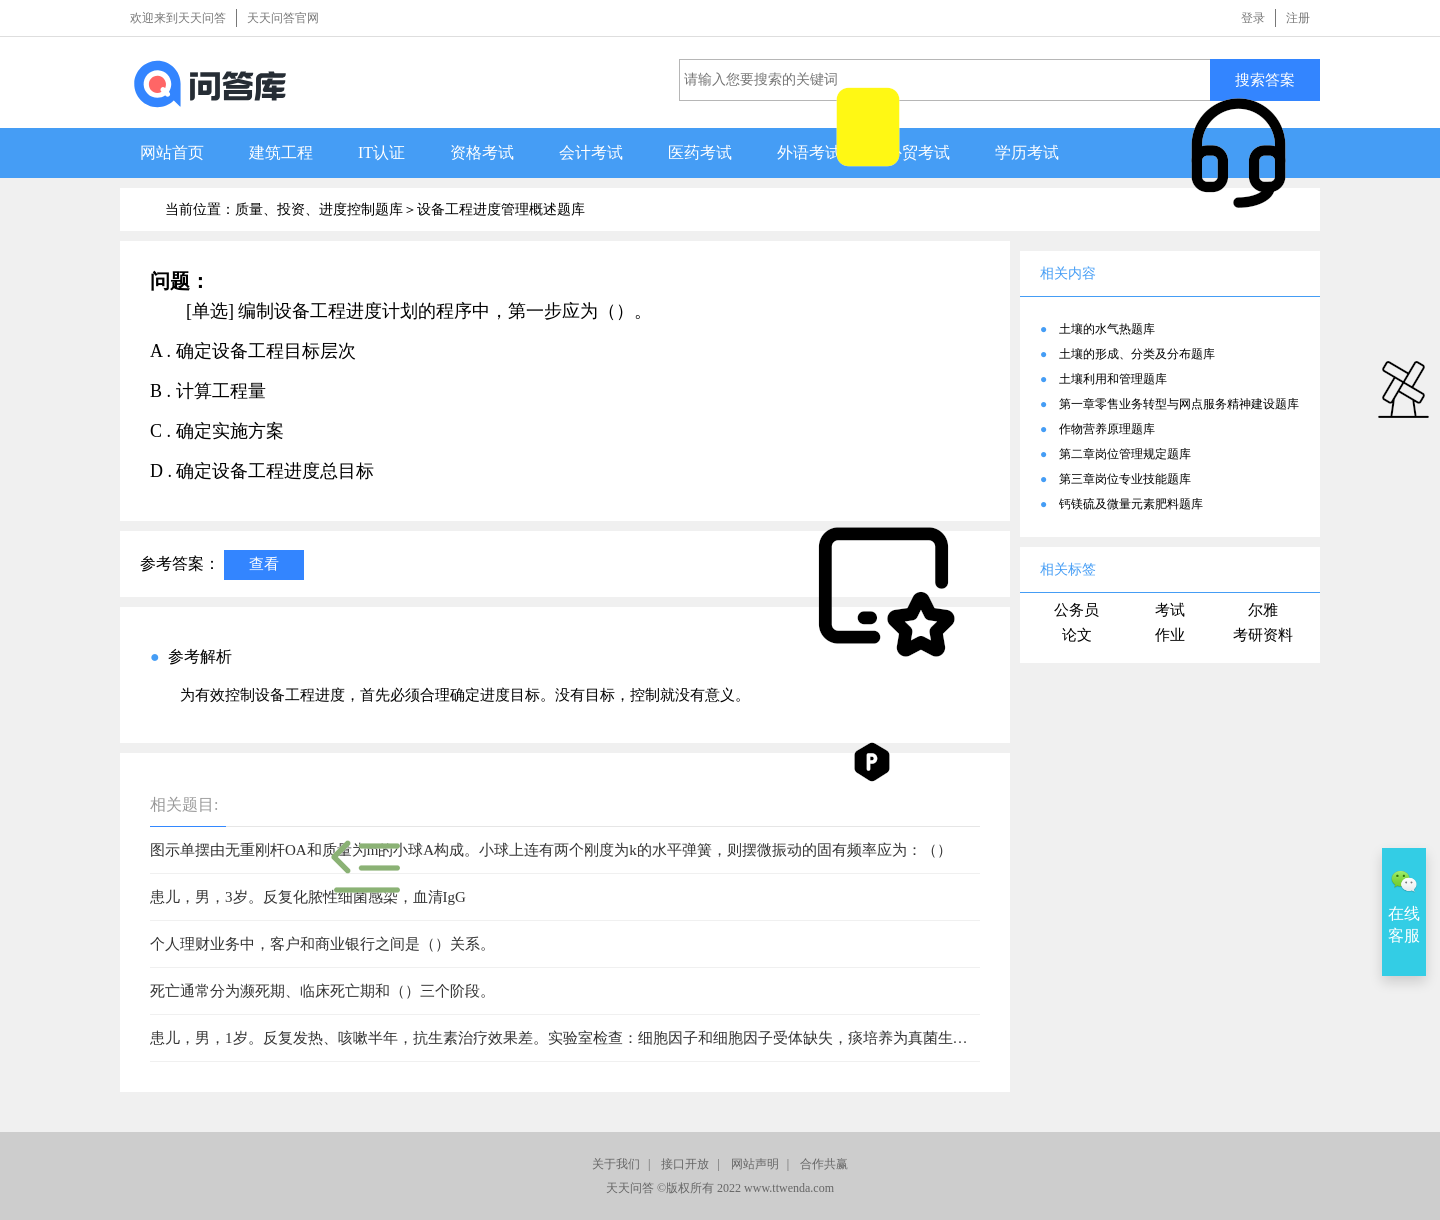 This screenshot has height=1220, width=1440. Describe the element at coordinates (872, 762) in the screenshot. I see `parking feature or location marker` at that location.